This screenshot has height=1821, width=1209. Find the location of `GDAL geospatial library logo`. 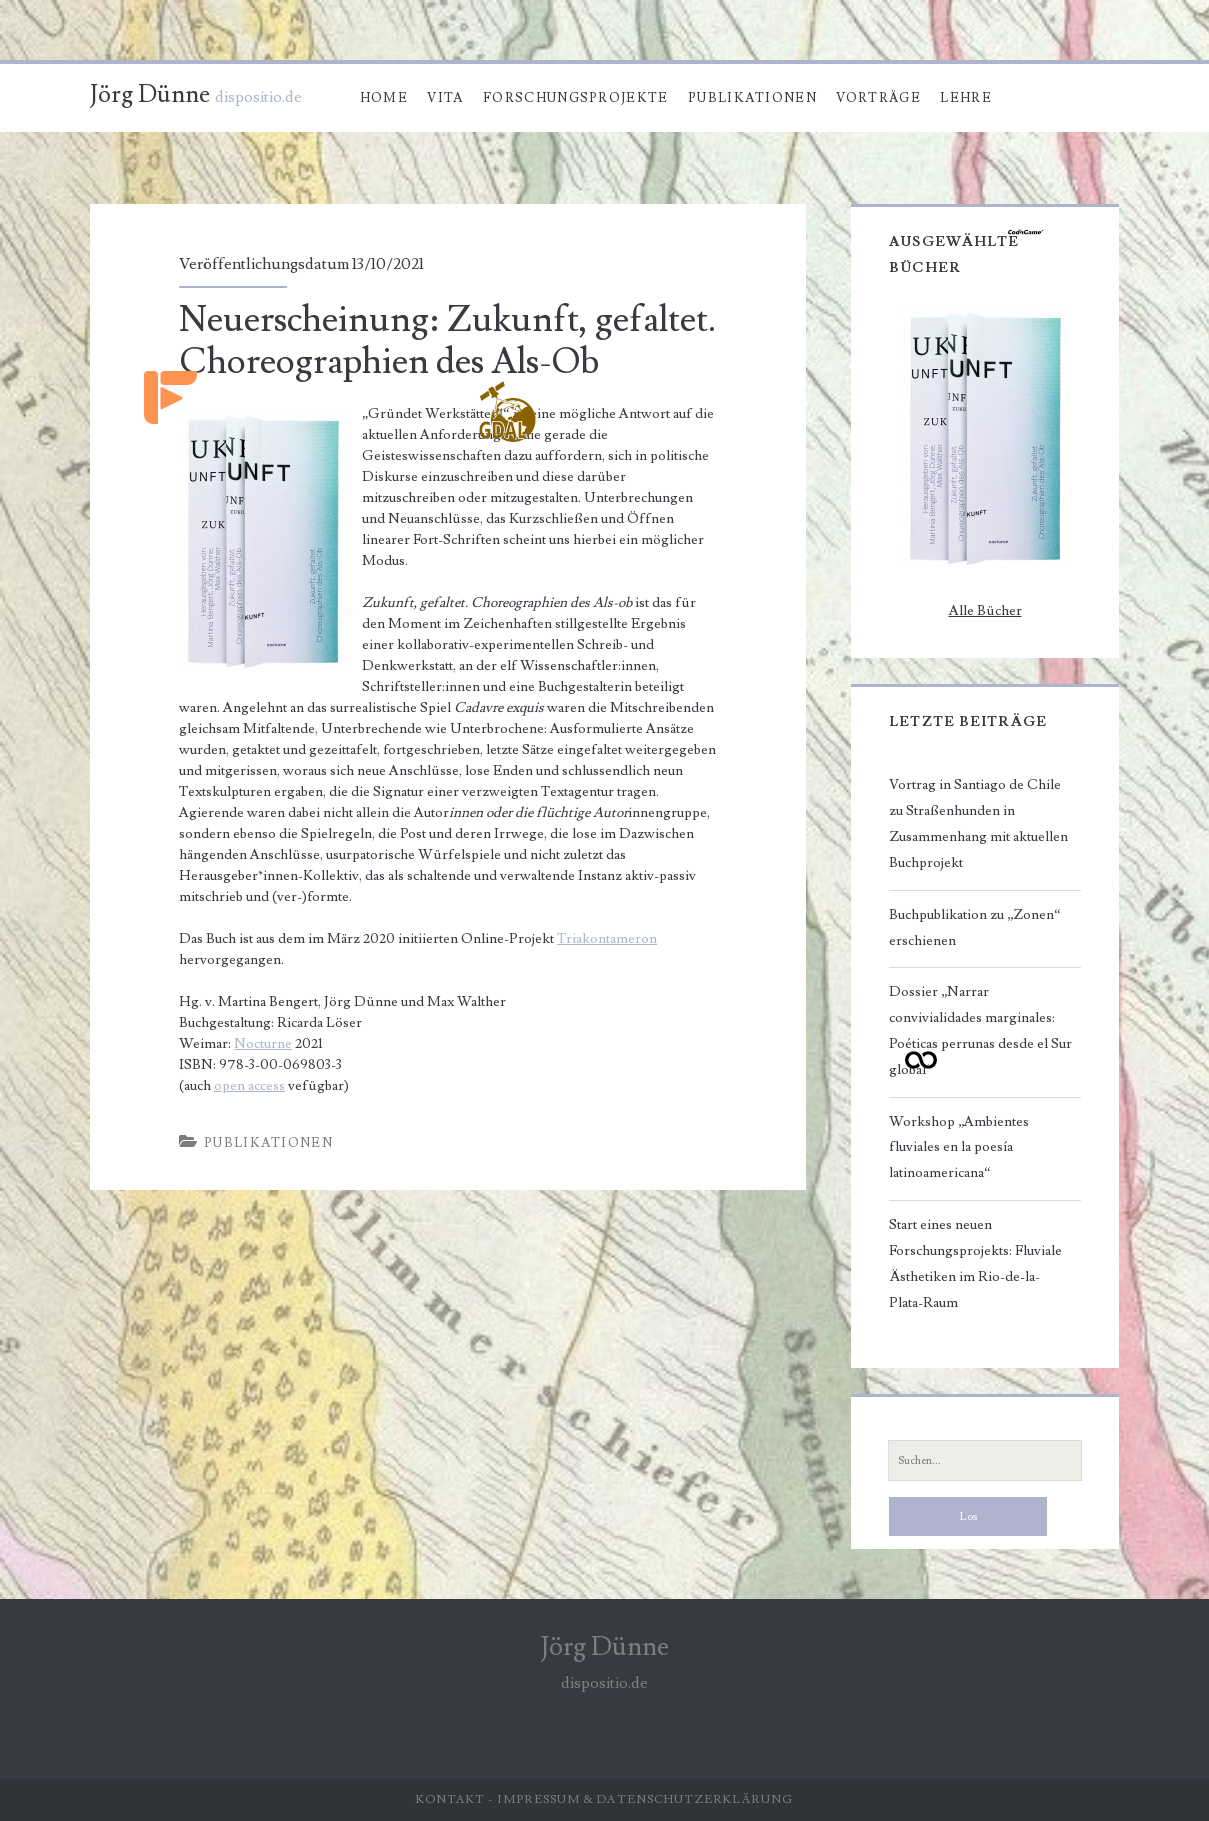

GDAL geospatial library logo is located at coordinates (507, 411).